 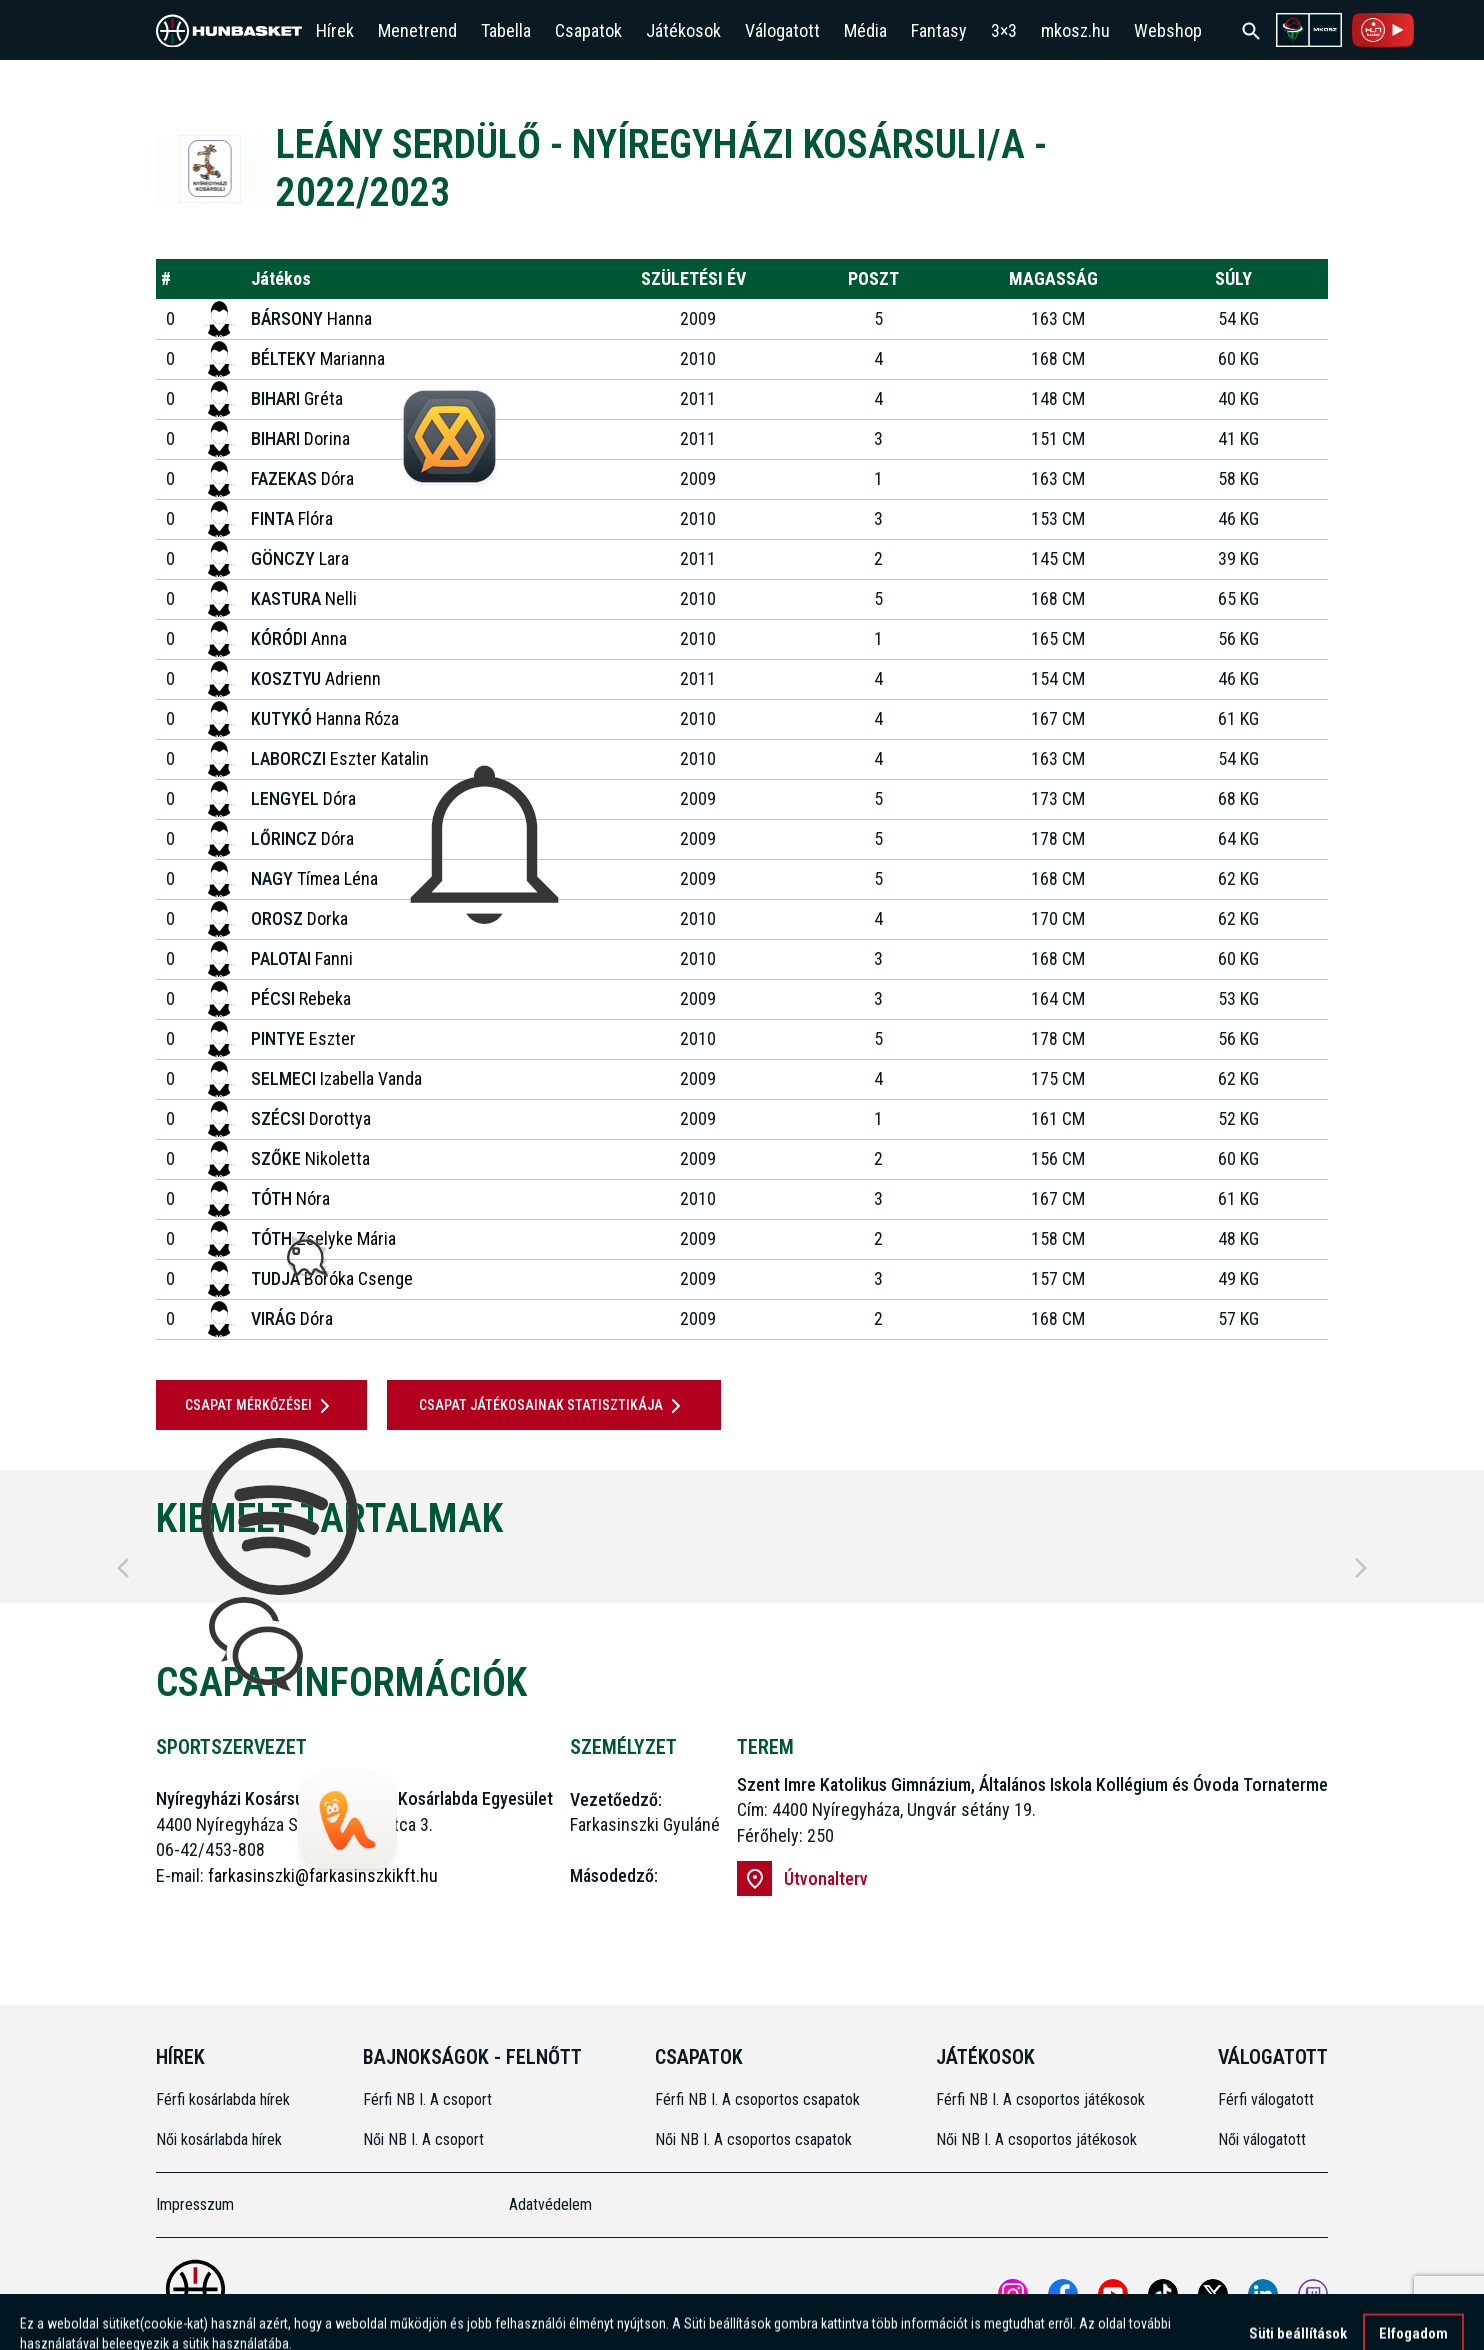 I want to click on open messaging or chat application, so click(x=256, y=1644).